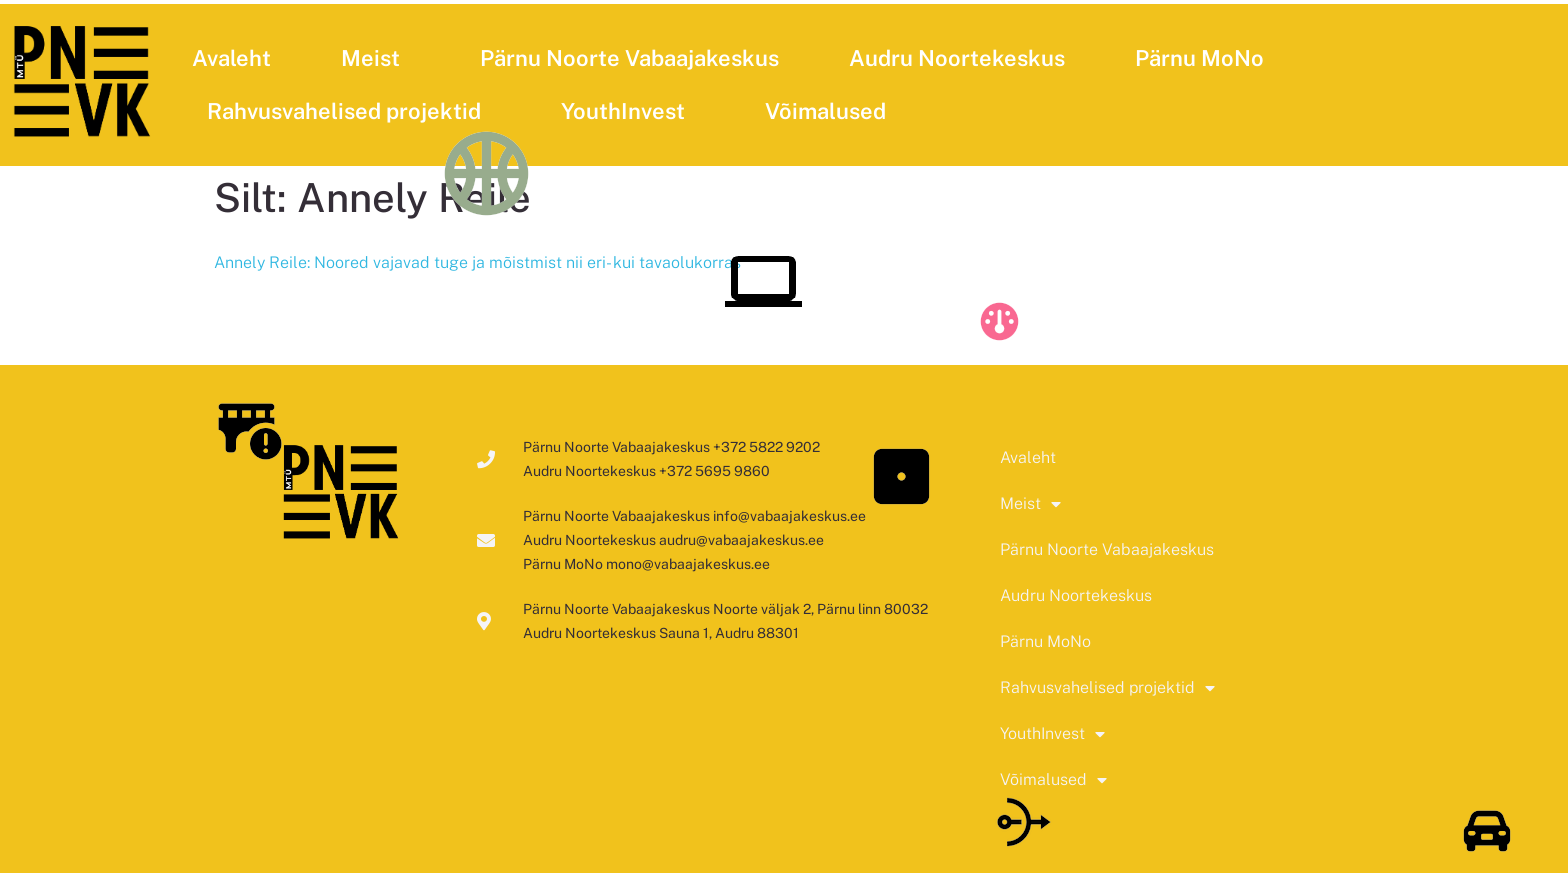  I want to click on access vehicle or car-related settings, so click(1487, 831).